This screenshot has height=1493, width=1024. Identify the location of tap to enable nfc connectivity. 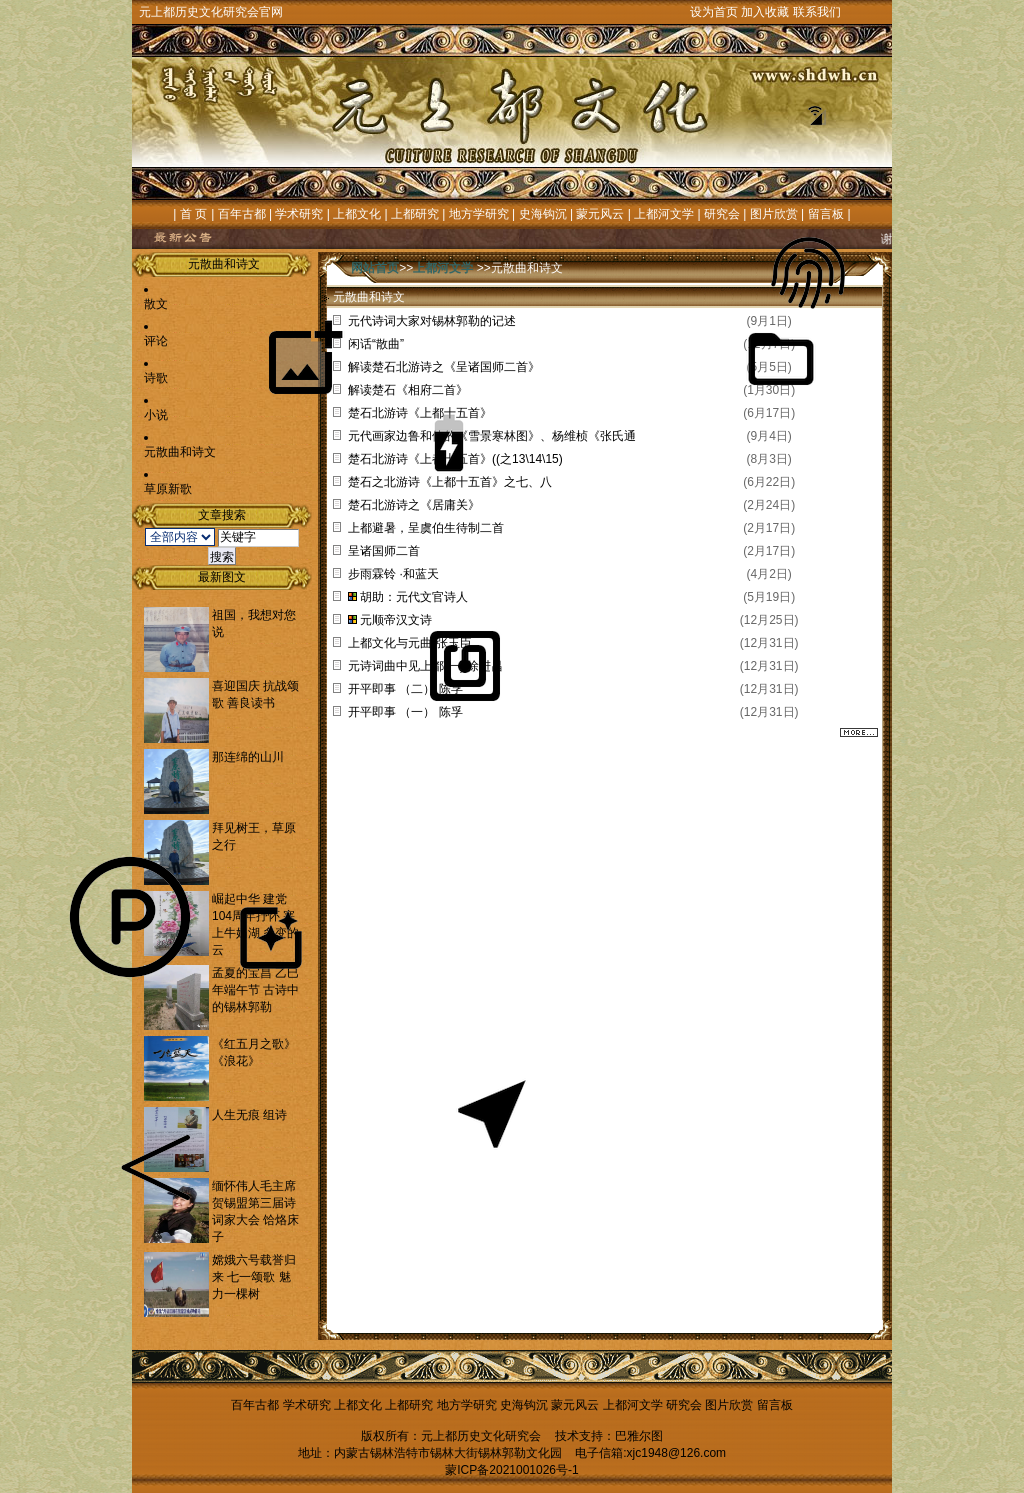
(465, 666).